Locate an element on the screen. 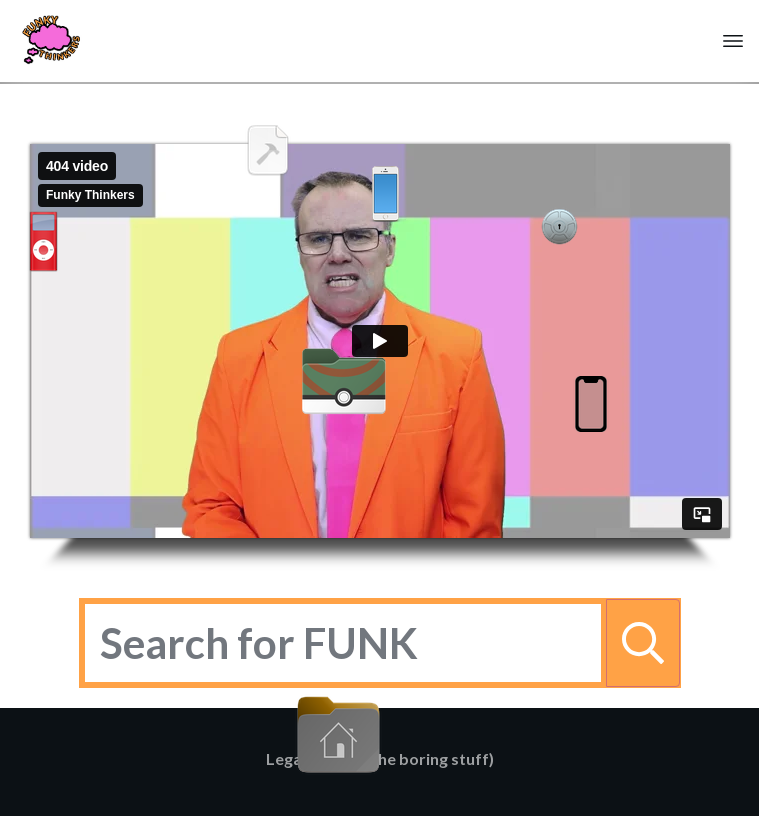  a cmake build configuration file is located at coordinates (268, 150).